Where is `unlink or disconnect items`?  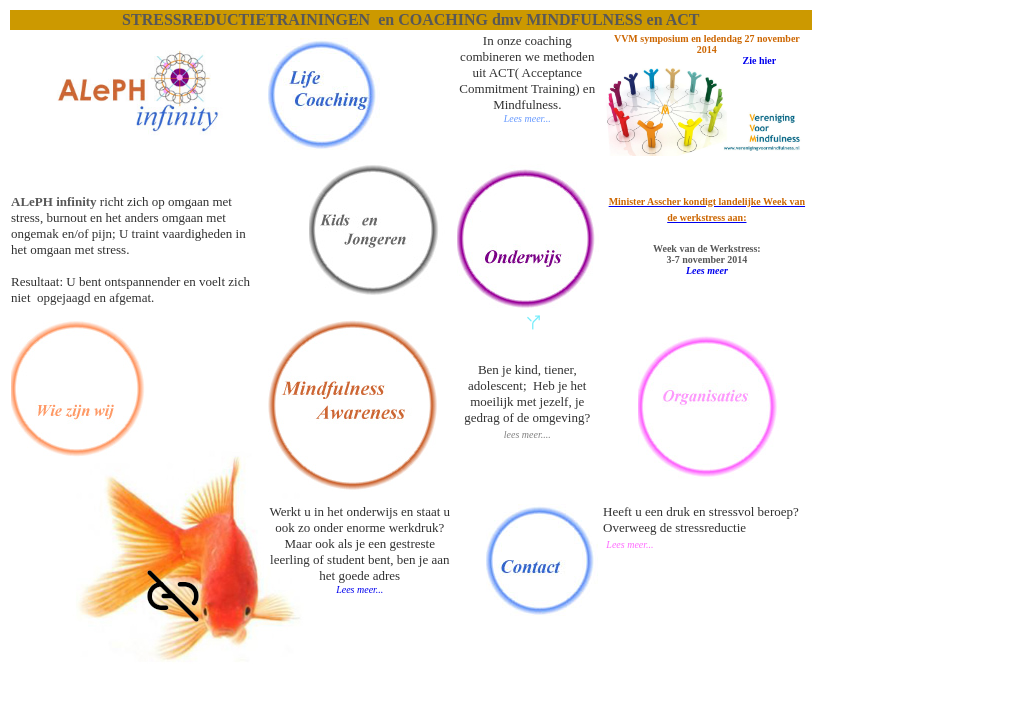 unlink or disconnect items is located at coordinates (173, 596).